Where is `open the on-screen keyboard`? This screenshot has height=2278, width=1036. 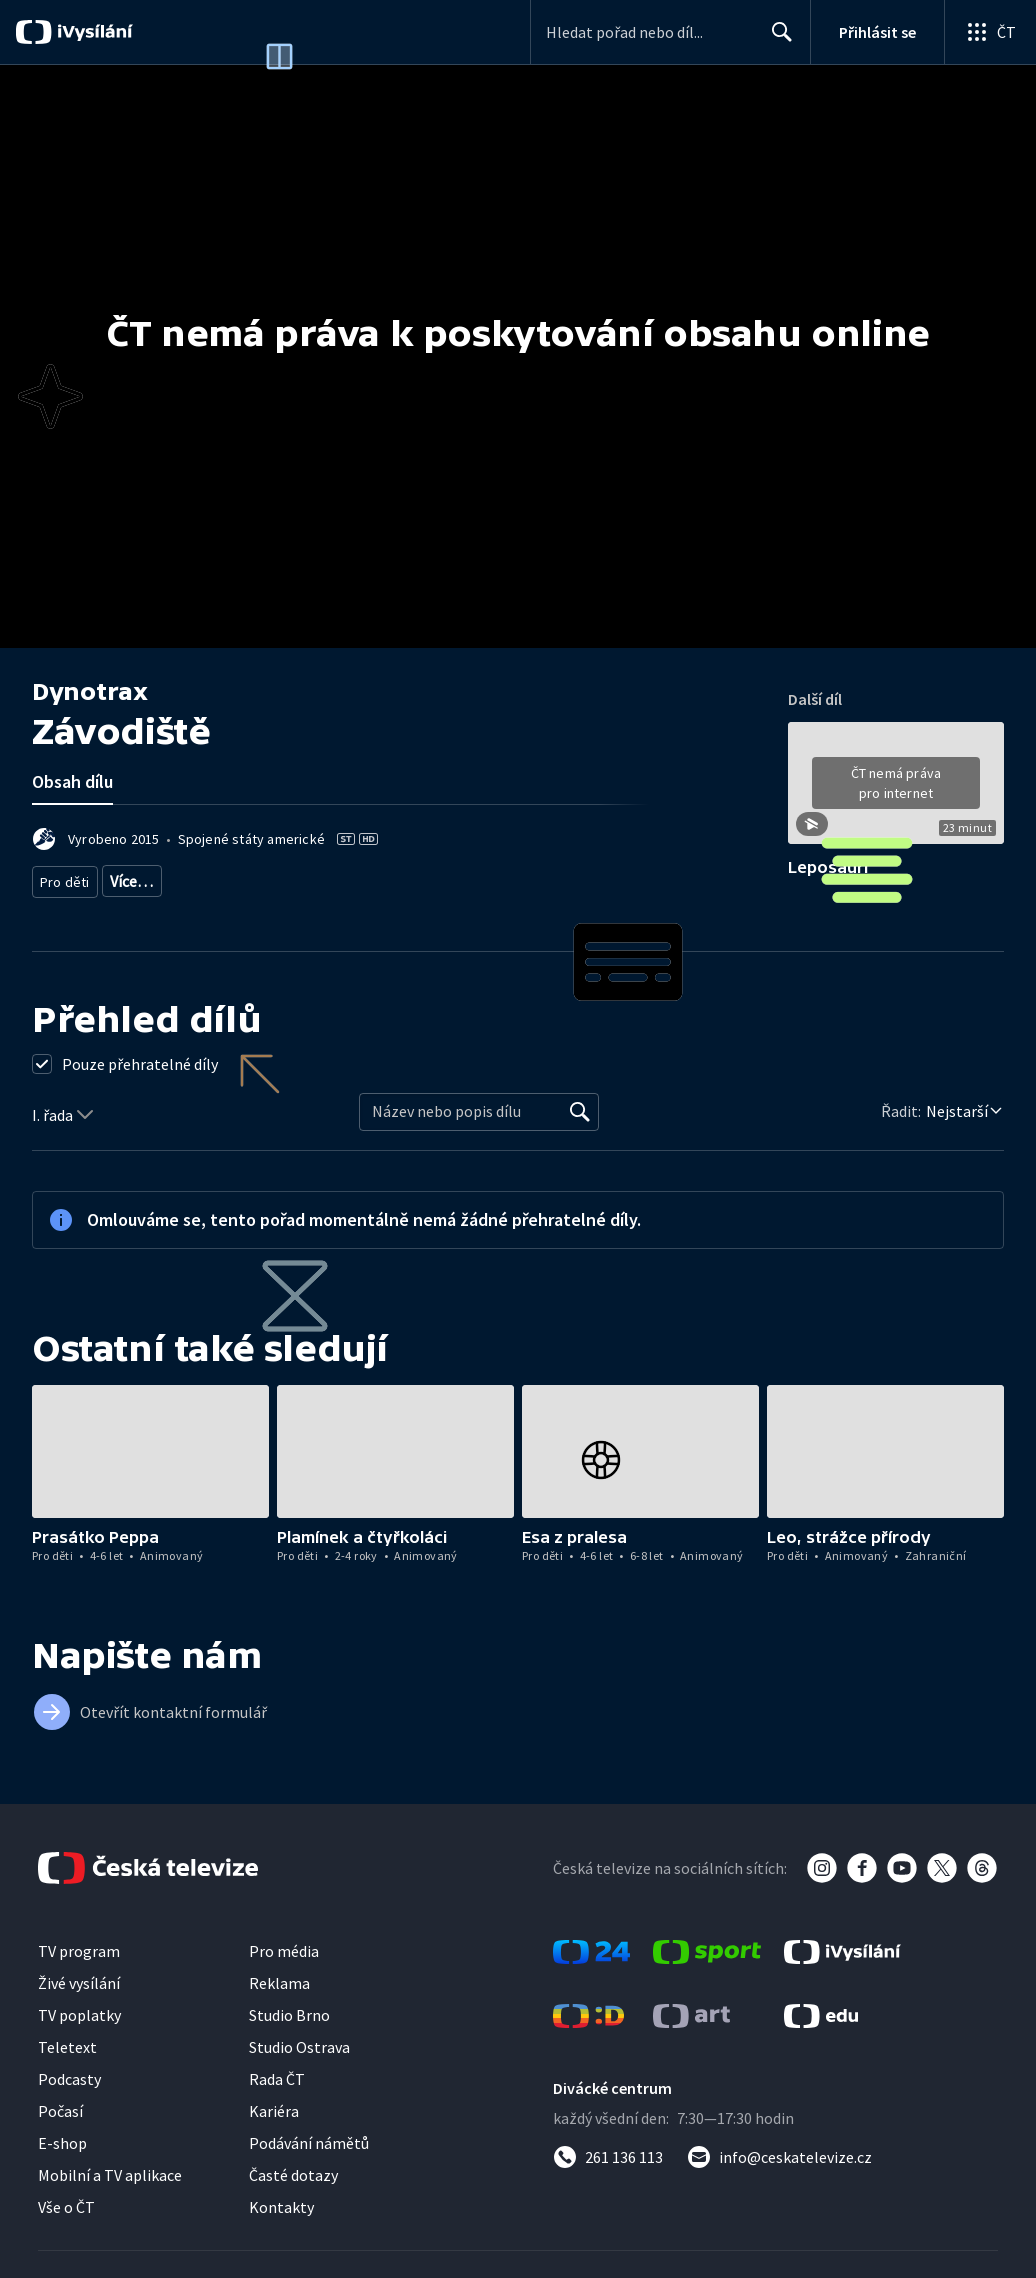 open the on-screen keyboard is located at coordinates (628, 962).